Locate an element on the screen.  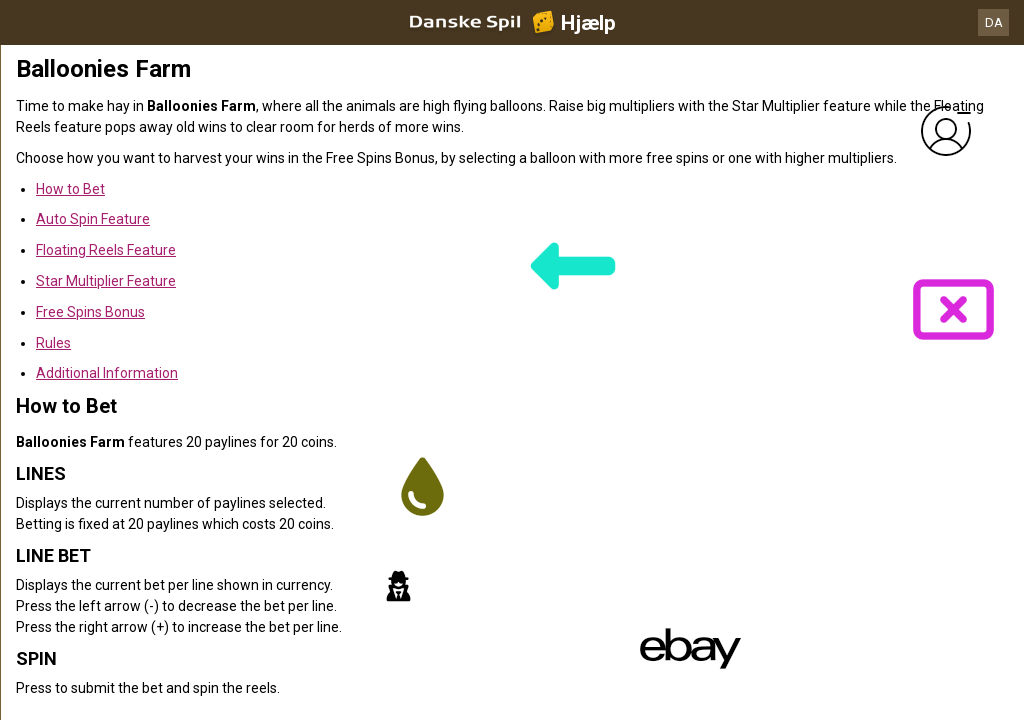
go back to previous screen is located at coordinates (573, 266).